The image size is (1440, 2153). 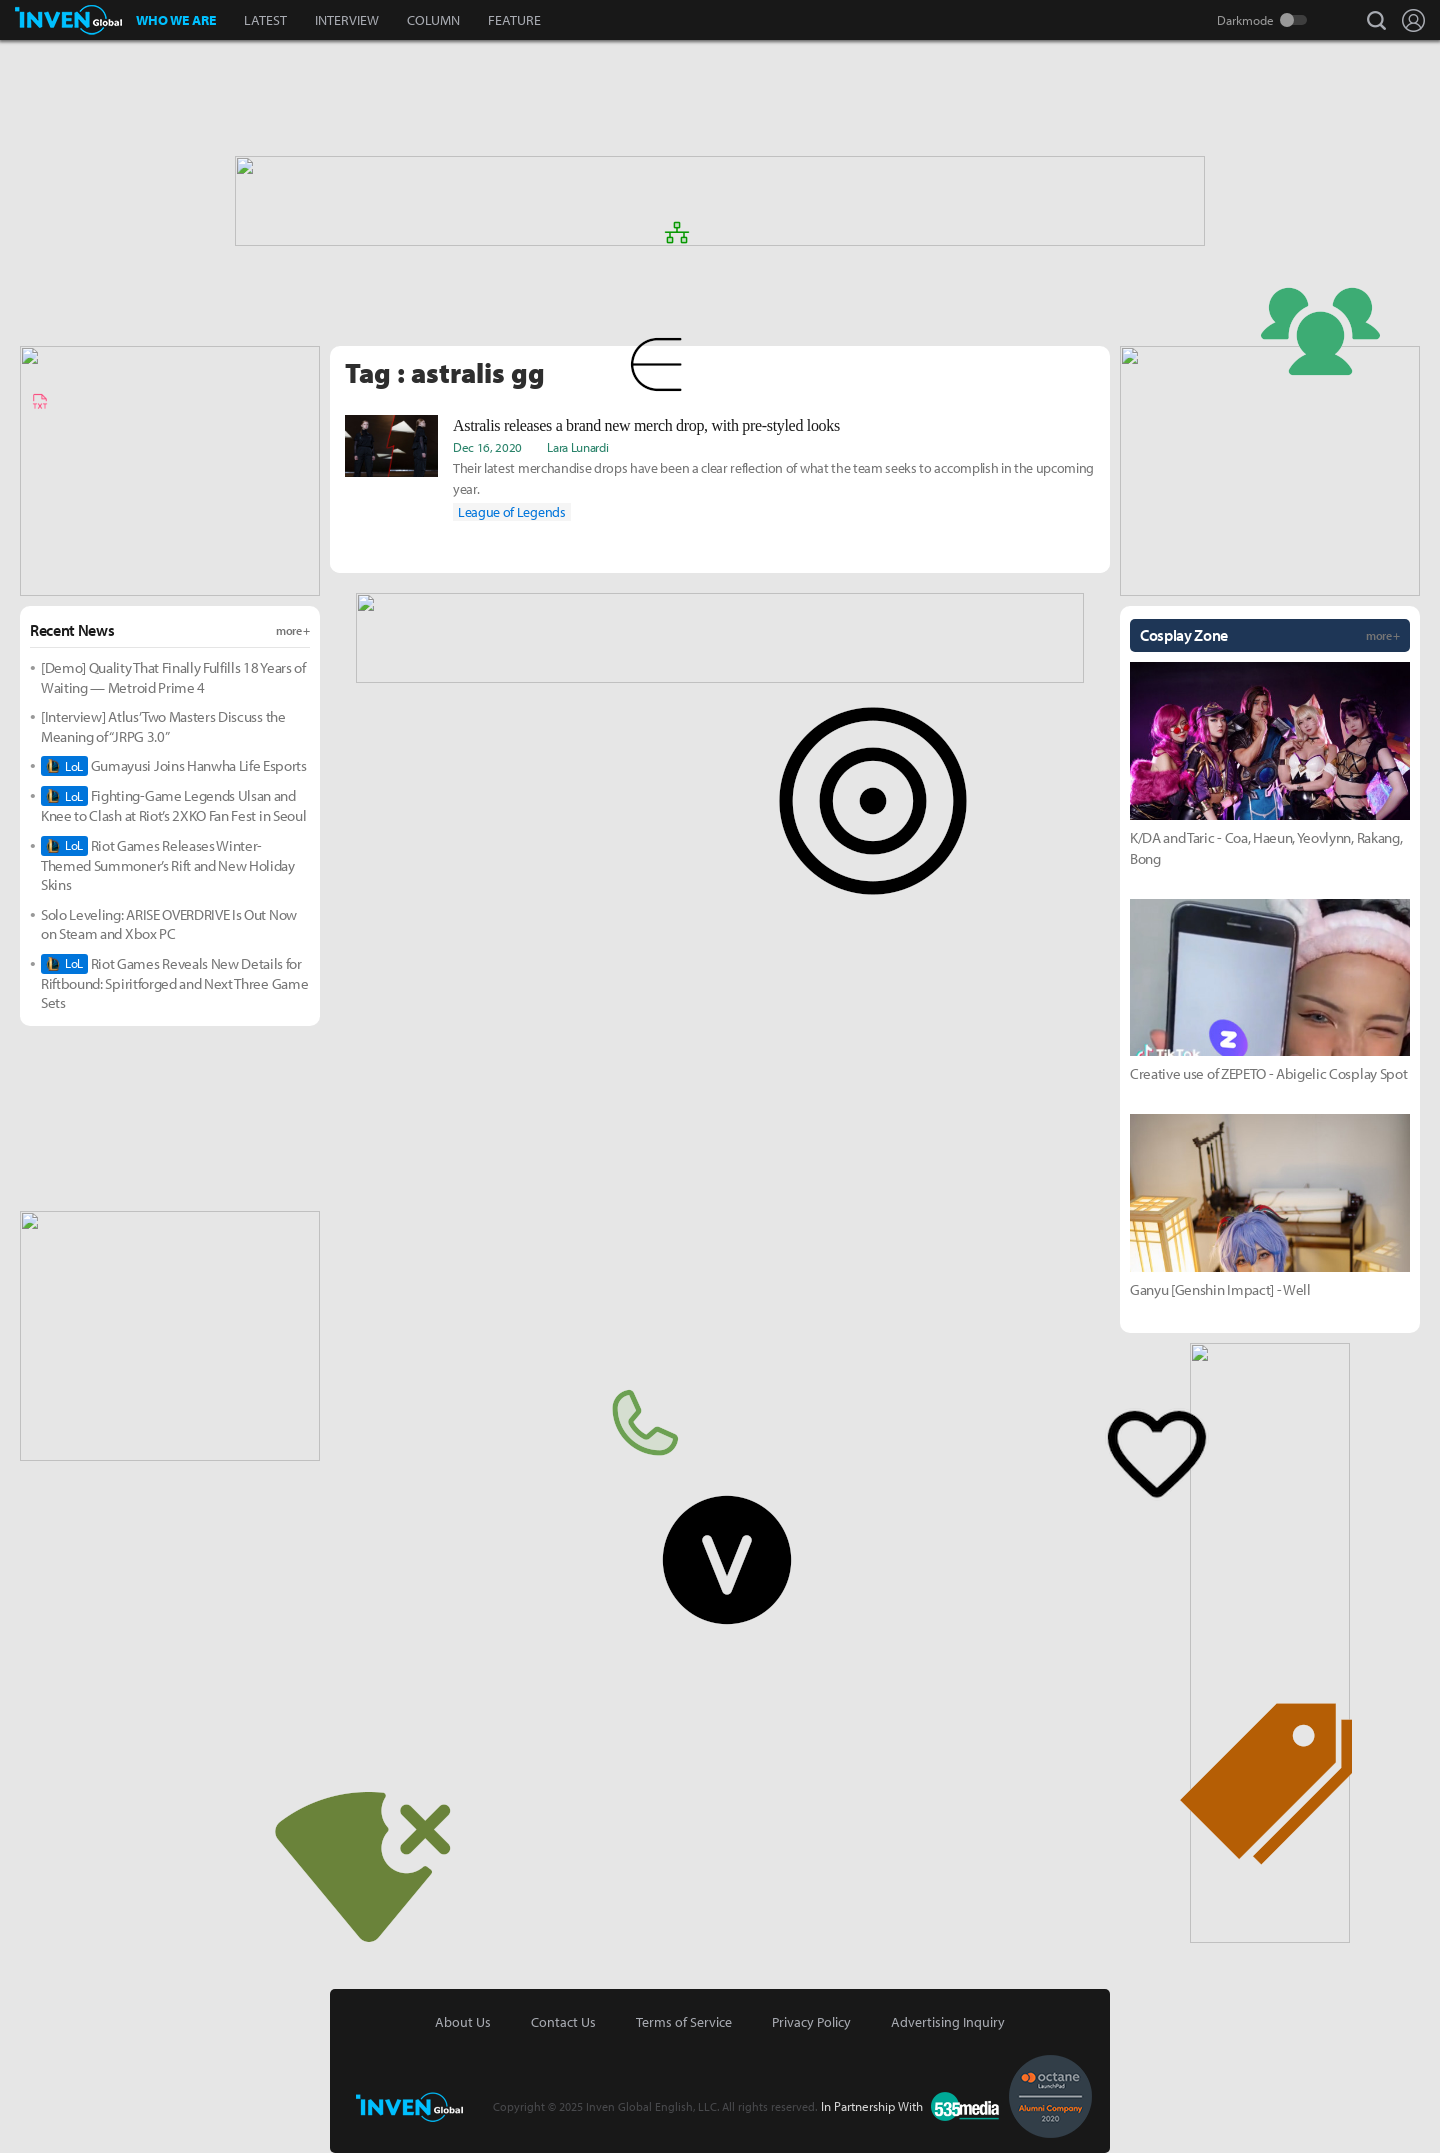 What do you see at coordinates (657, 364) in the screenshot?
I see `indicates set membership in mathematical notation` at bounding box center [657, 364].